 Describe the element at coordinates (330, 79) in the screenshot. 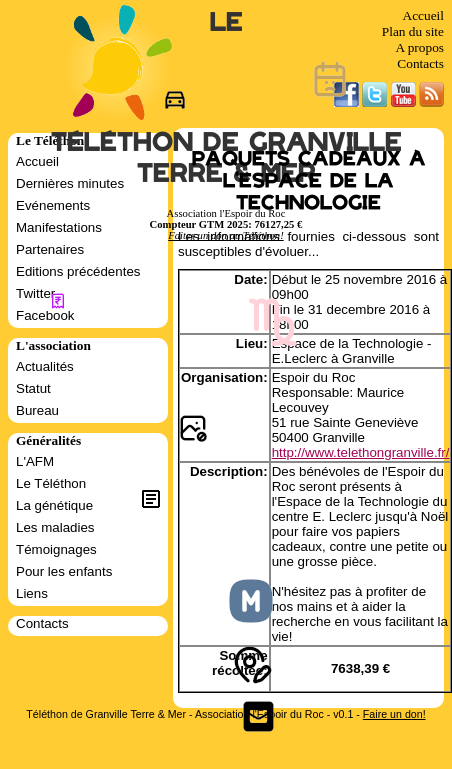

I see `no events scheduled for this date` at that location.